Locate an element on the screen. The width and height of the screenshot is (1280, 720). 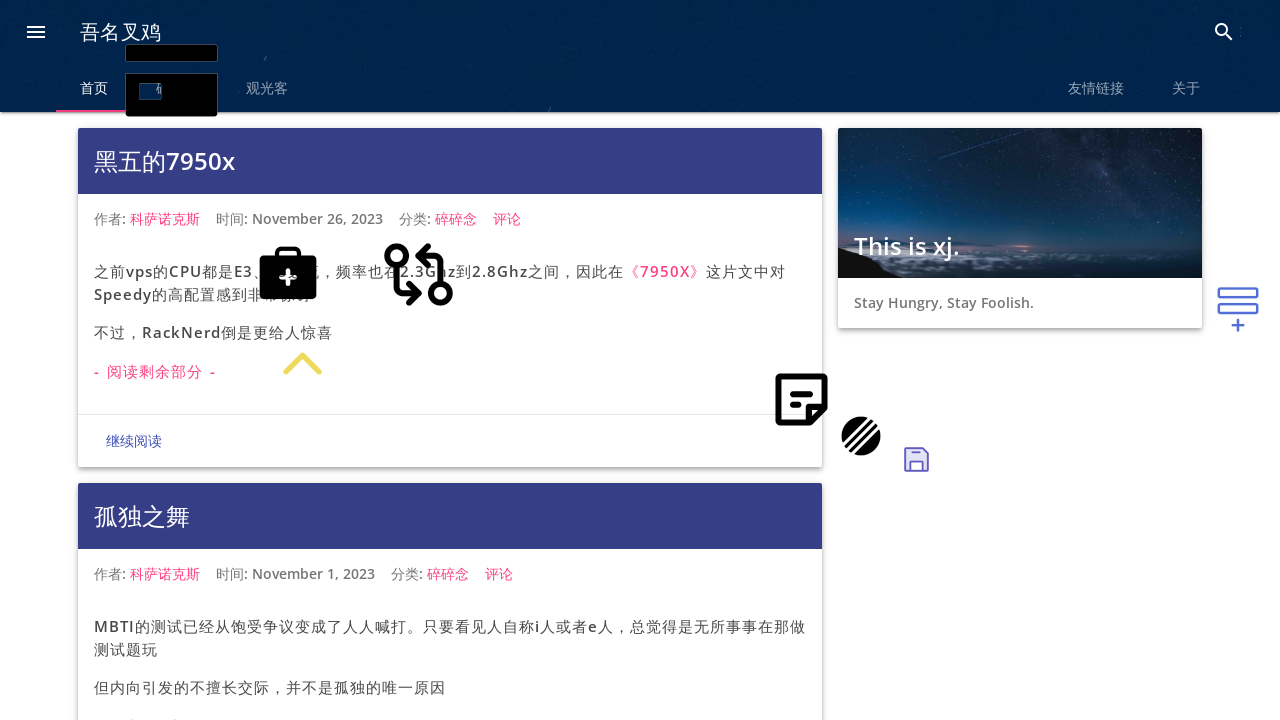
access medical or health resources is located at coordinates (288, 275).